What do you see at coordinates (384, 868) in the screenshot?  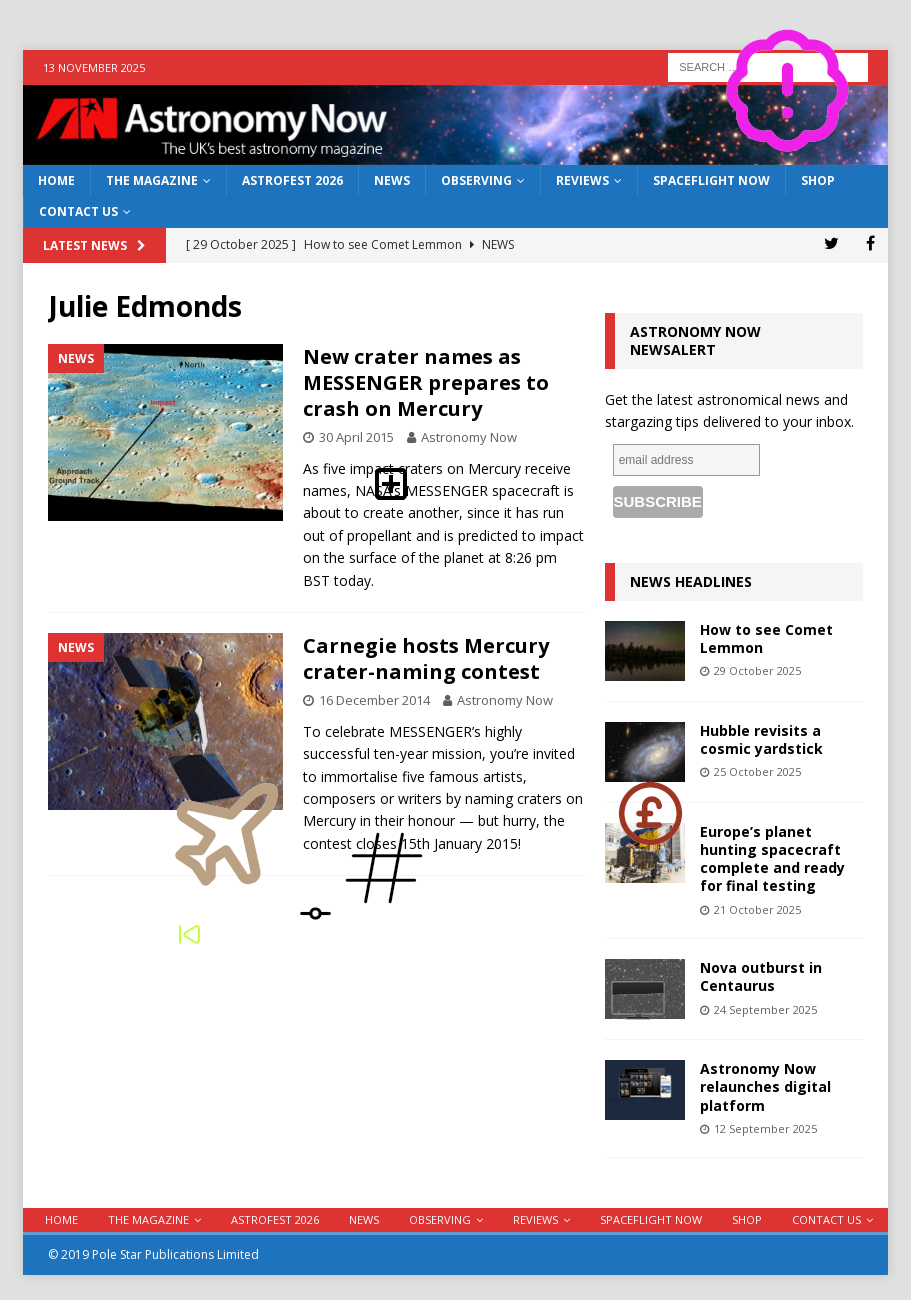 I see `view or browse hashtags` at bounding box center [384, 868].